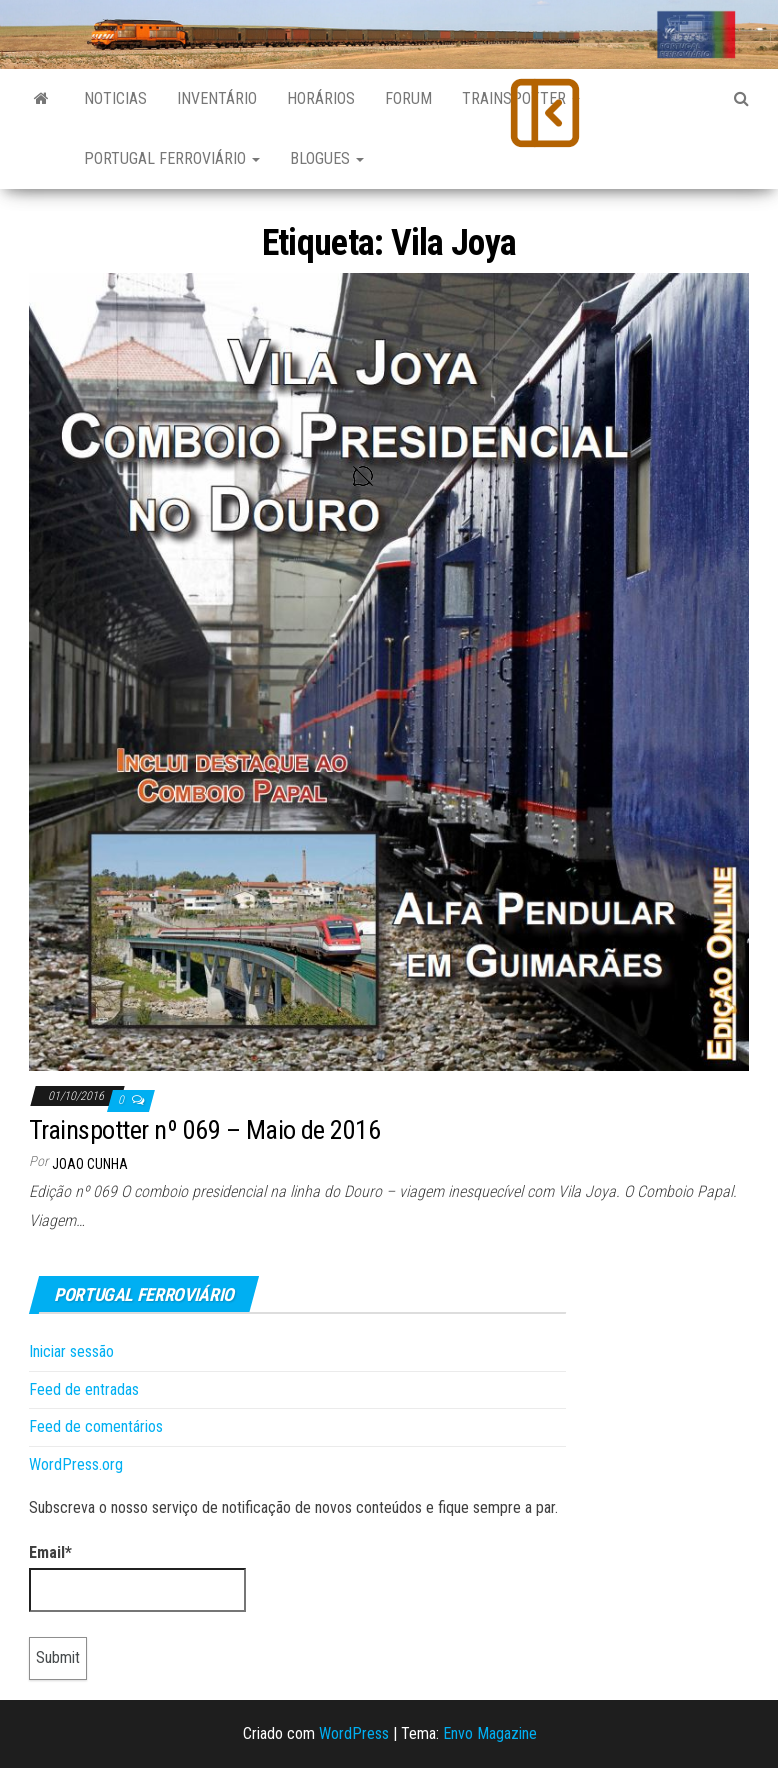 The width and height of the screenshot is (778, 1768). What do you see at coordinates (545, 113) in the screenshot?
I see `collapse the left sidebar panel` at bounding box center [545, 113].